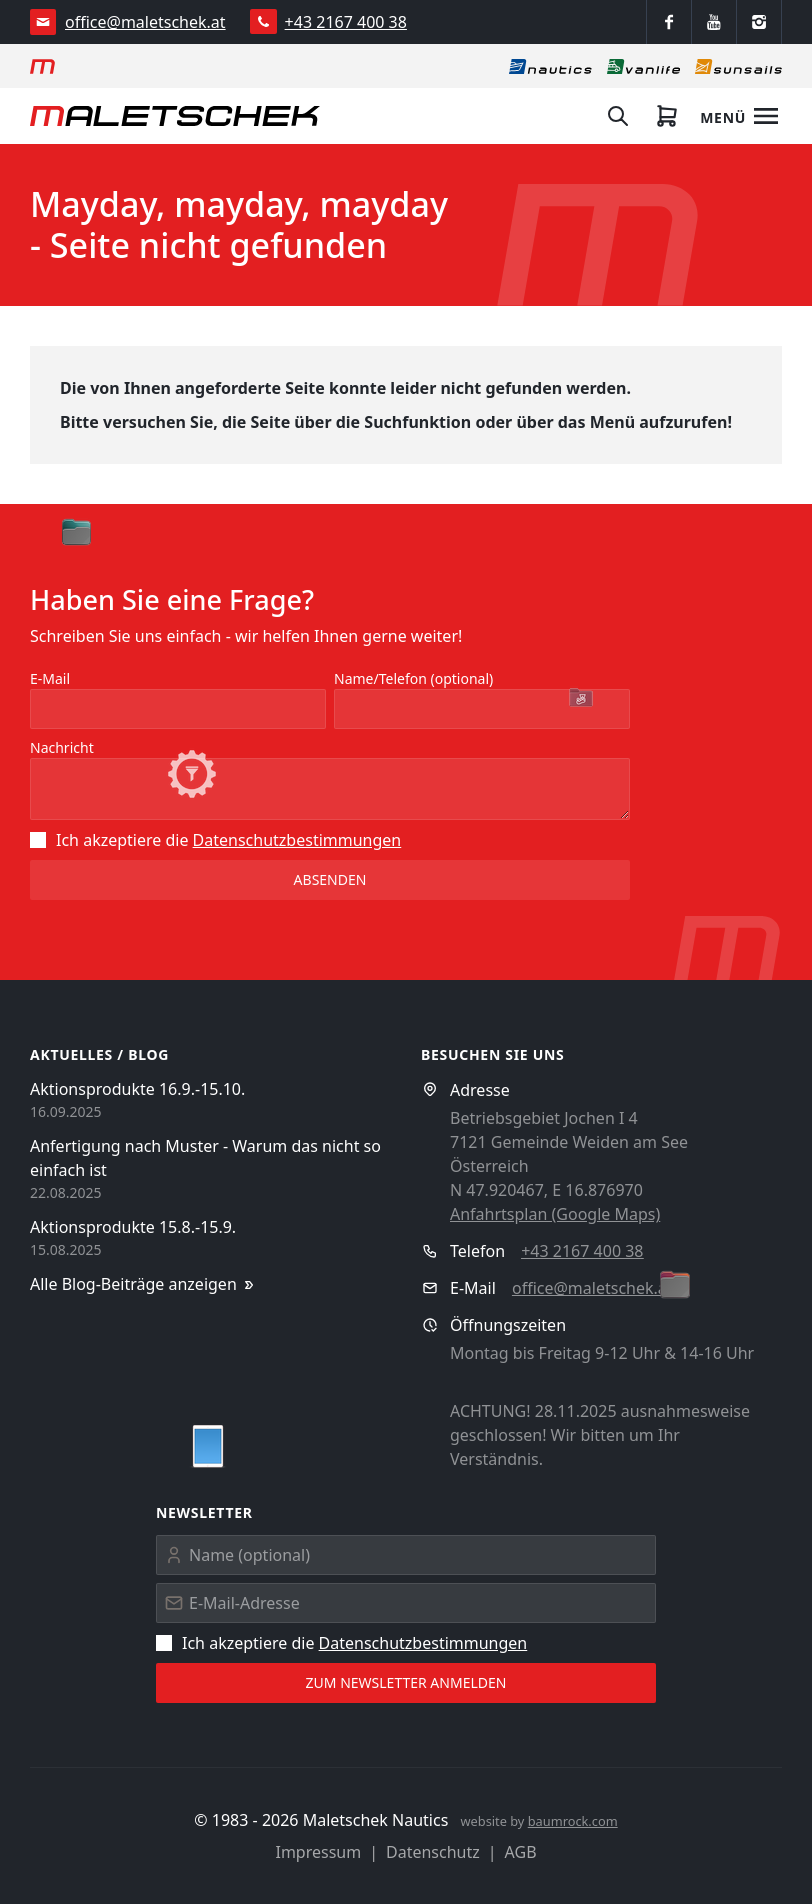 This screenshot has height=1904, width=812. What do you see at coordinates (208, 1446) in the screenshot?
I see `manage connected iPad device` at bounding box center [208, 1446].